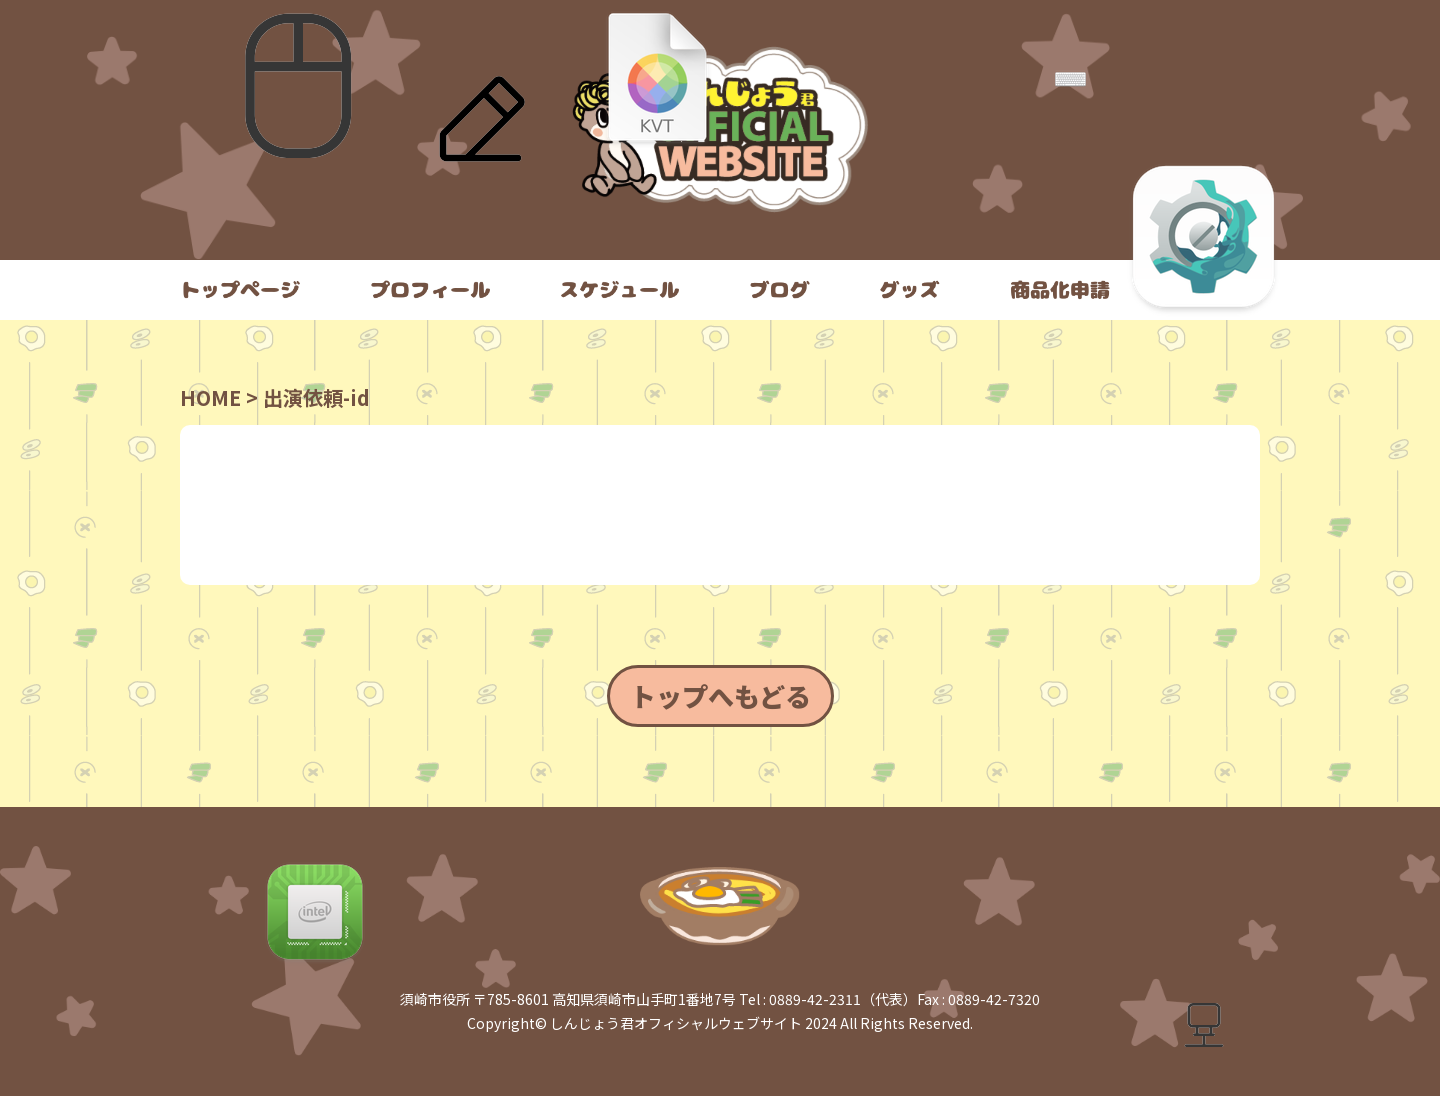 The image size is (1440, 1096). I want to click on indicates keyboard is connected, so click(1070, 79).